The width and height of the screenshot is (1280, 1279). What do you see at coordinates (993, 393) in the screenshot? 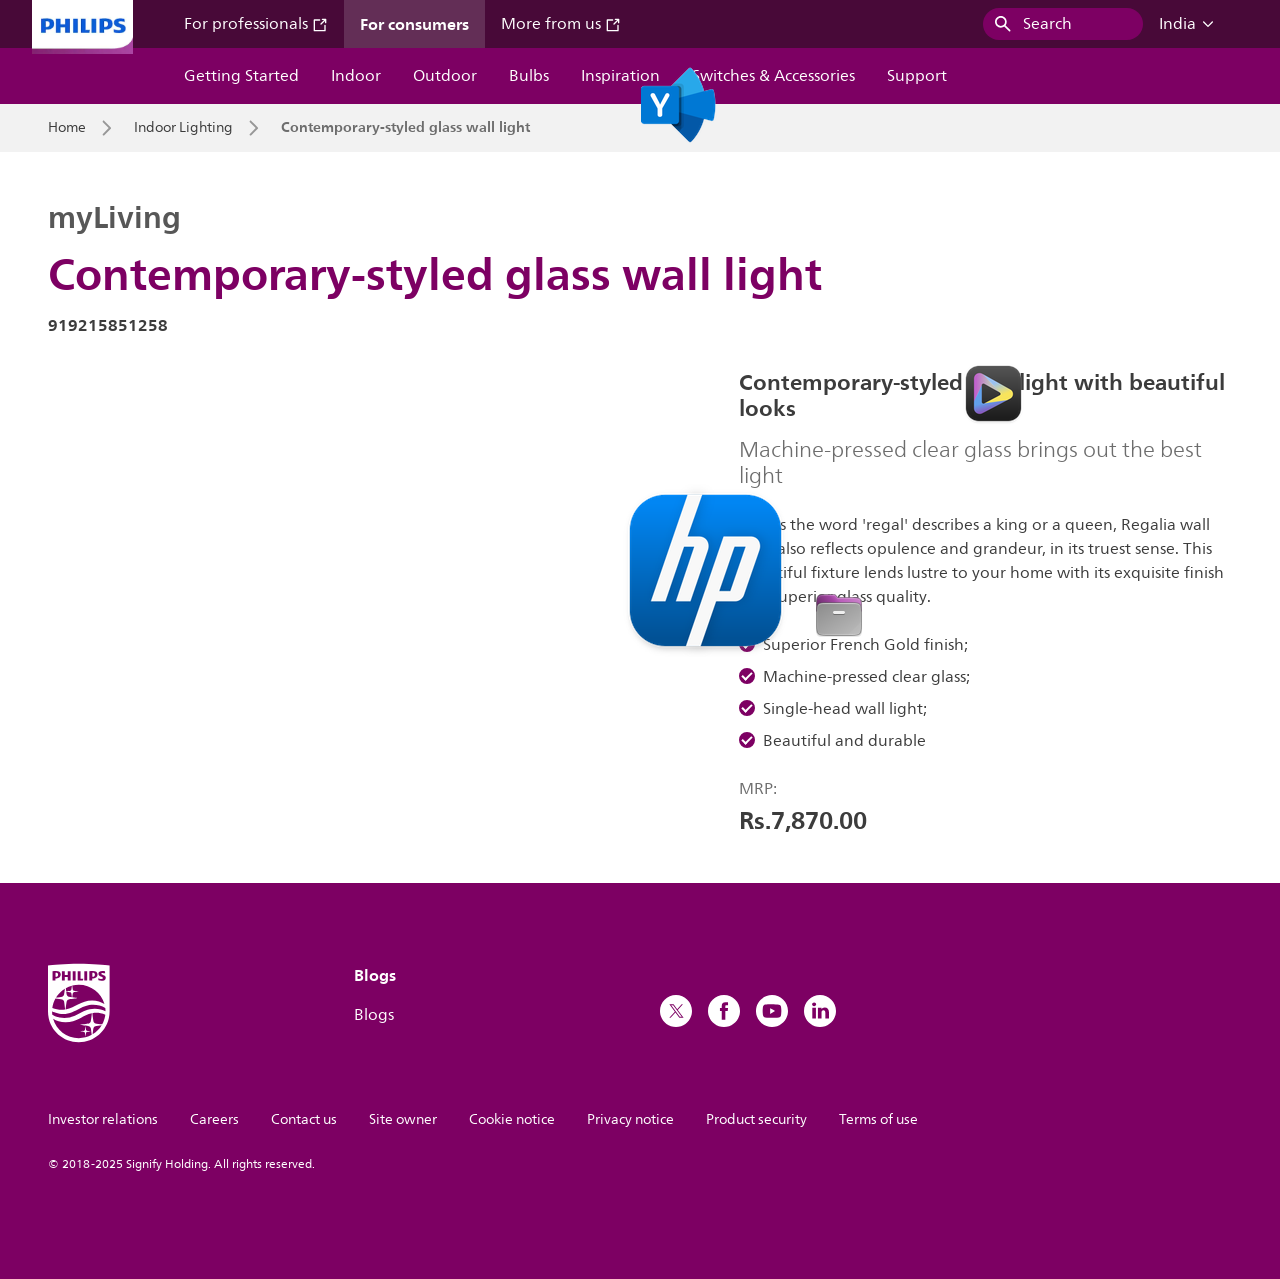
I see `open glide media player app` at bounding box center [993, 393].